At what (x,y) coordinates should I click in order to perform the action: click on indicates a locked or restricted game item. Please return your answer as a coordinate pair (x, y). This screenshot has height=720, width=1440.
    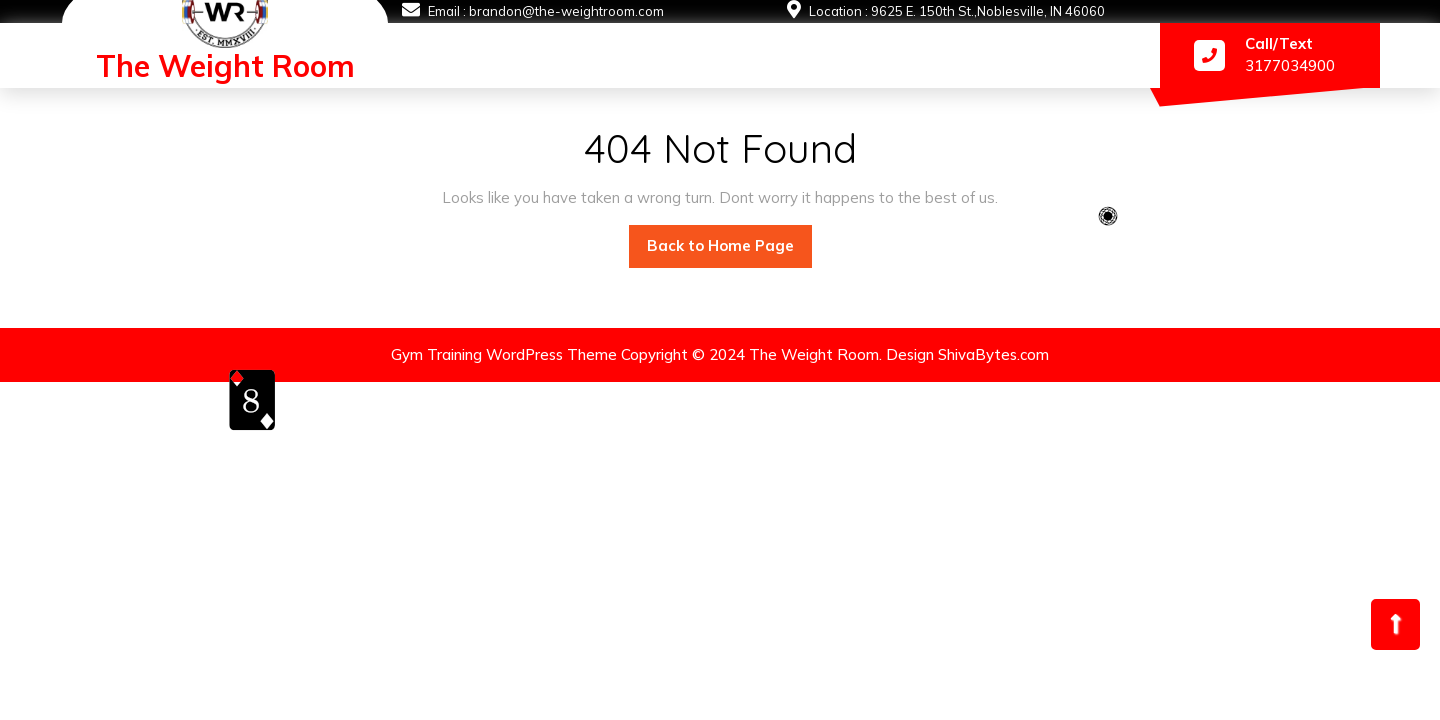
    Looking at the image, I should click on (1108, 216).